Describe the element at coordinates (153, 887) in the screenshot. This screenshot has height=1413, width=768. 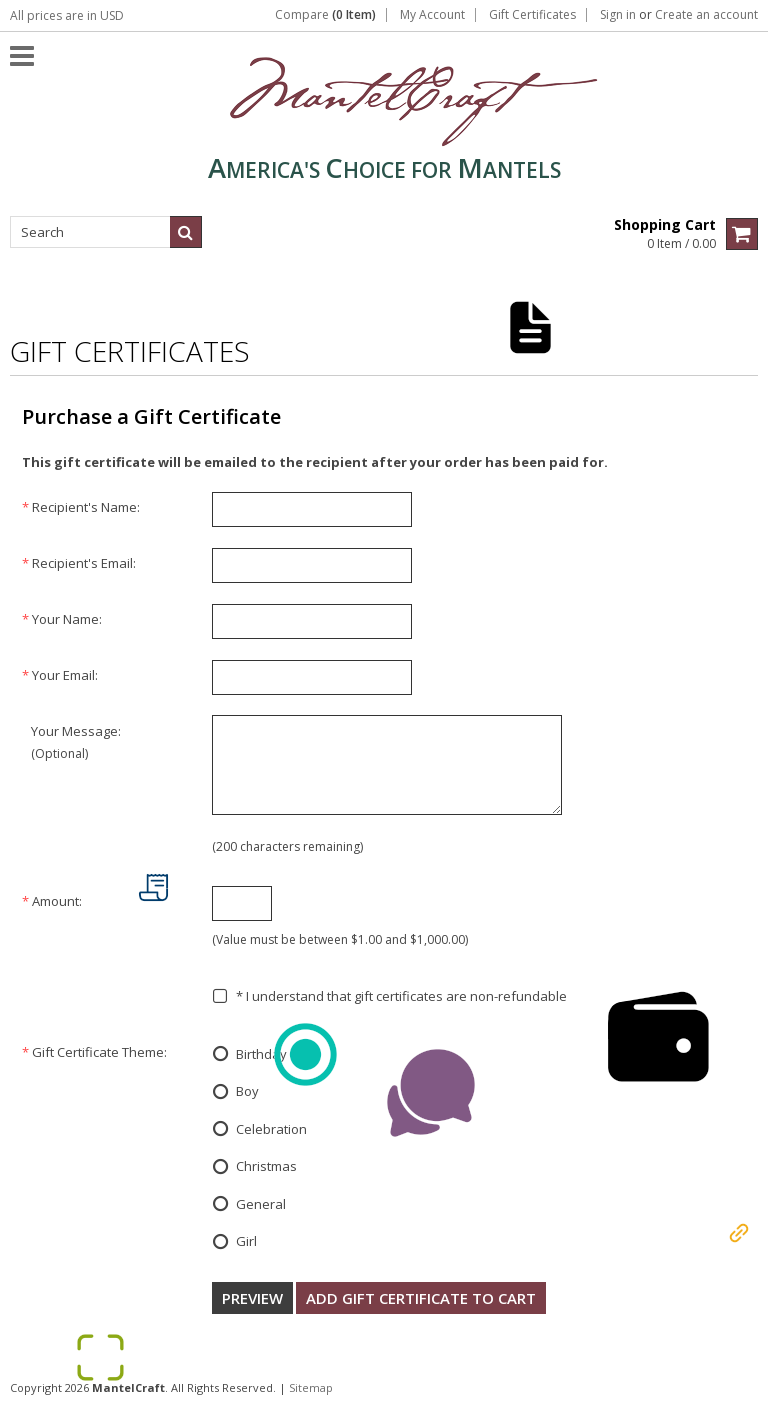
I see `view purchase receipt or transaction history` at that location.